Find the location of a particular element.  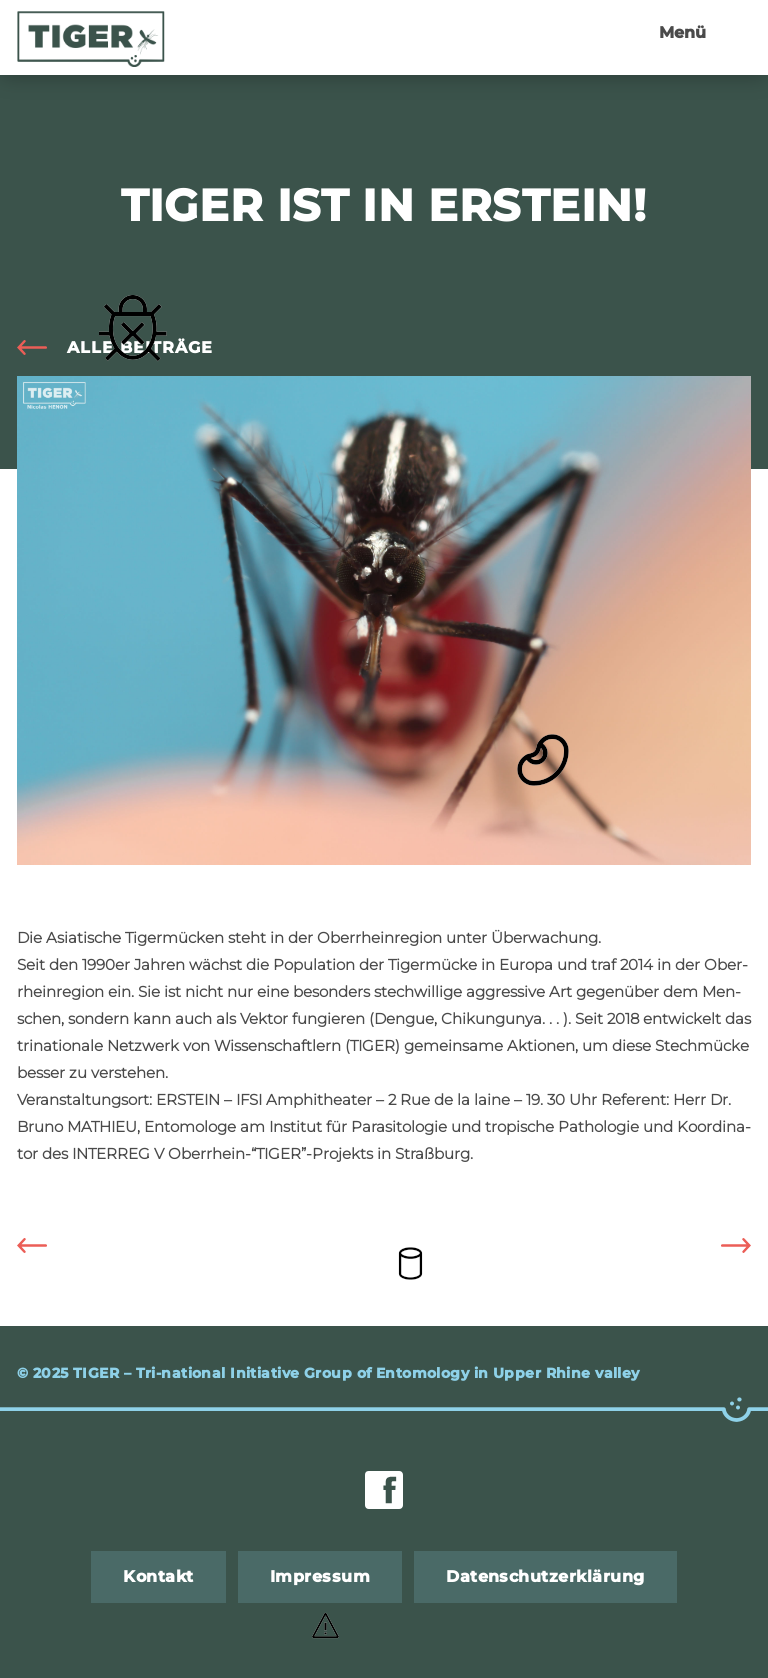

indicates bean or legume ingredient is located at coordinates (543, 760).